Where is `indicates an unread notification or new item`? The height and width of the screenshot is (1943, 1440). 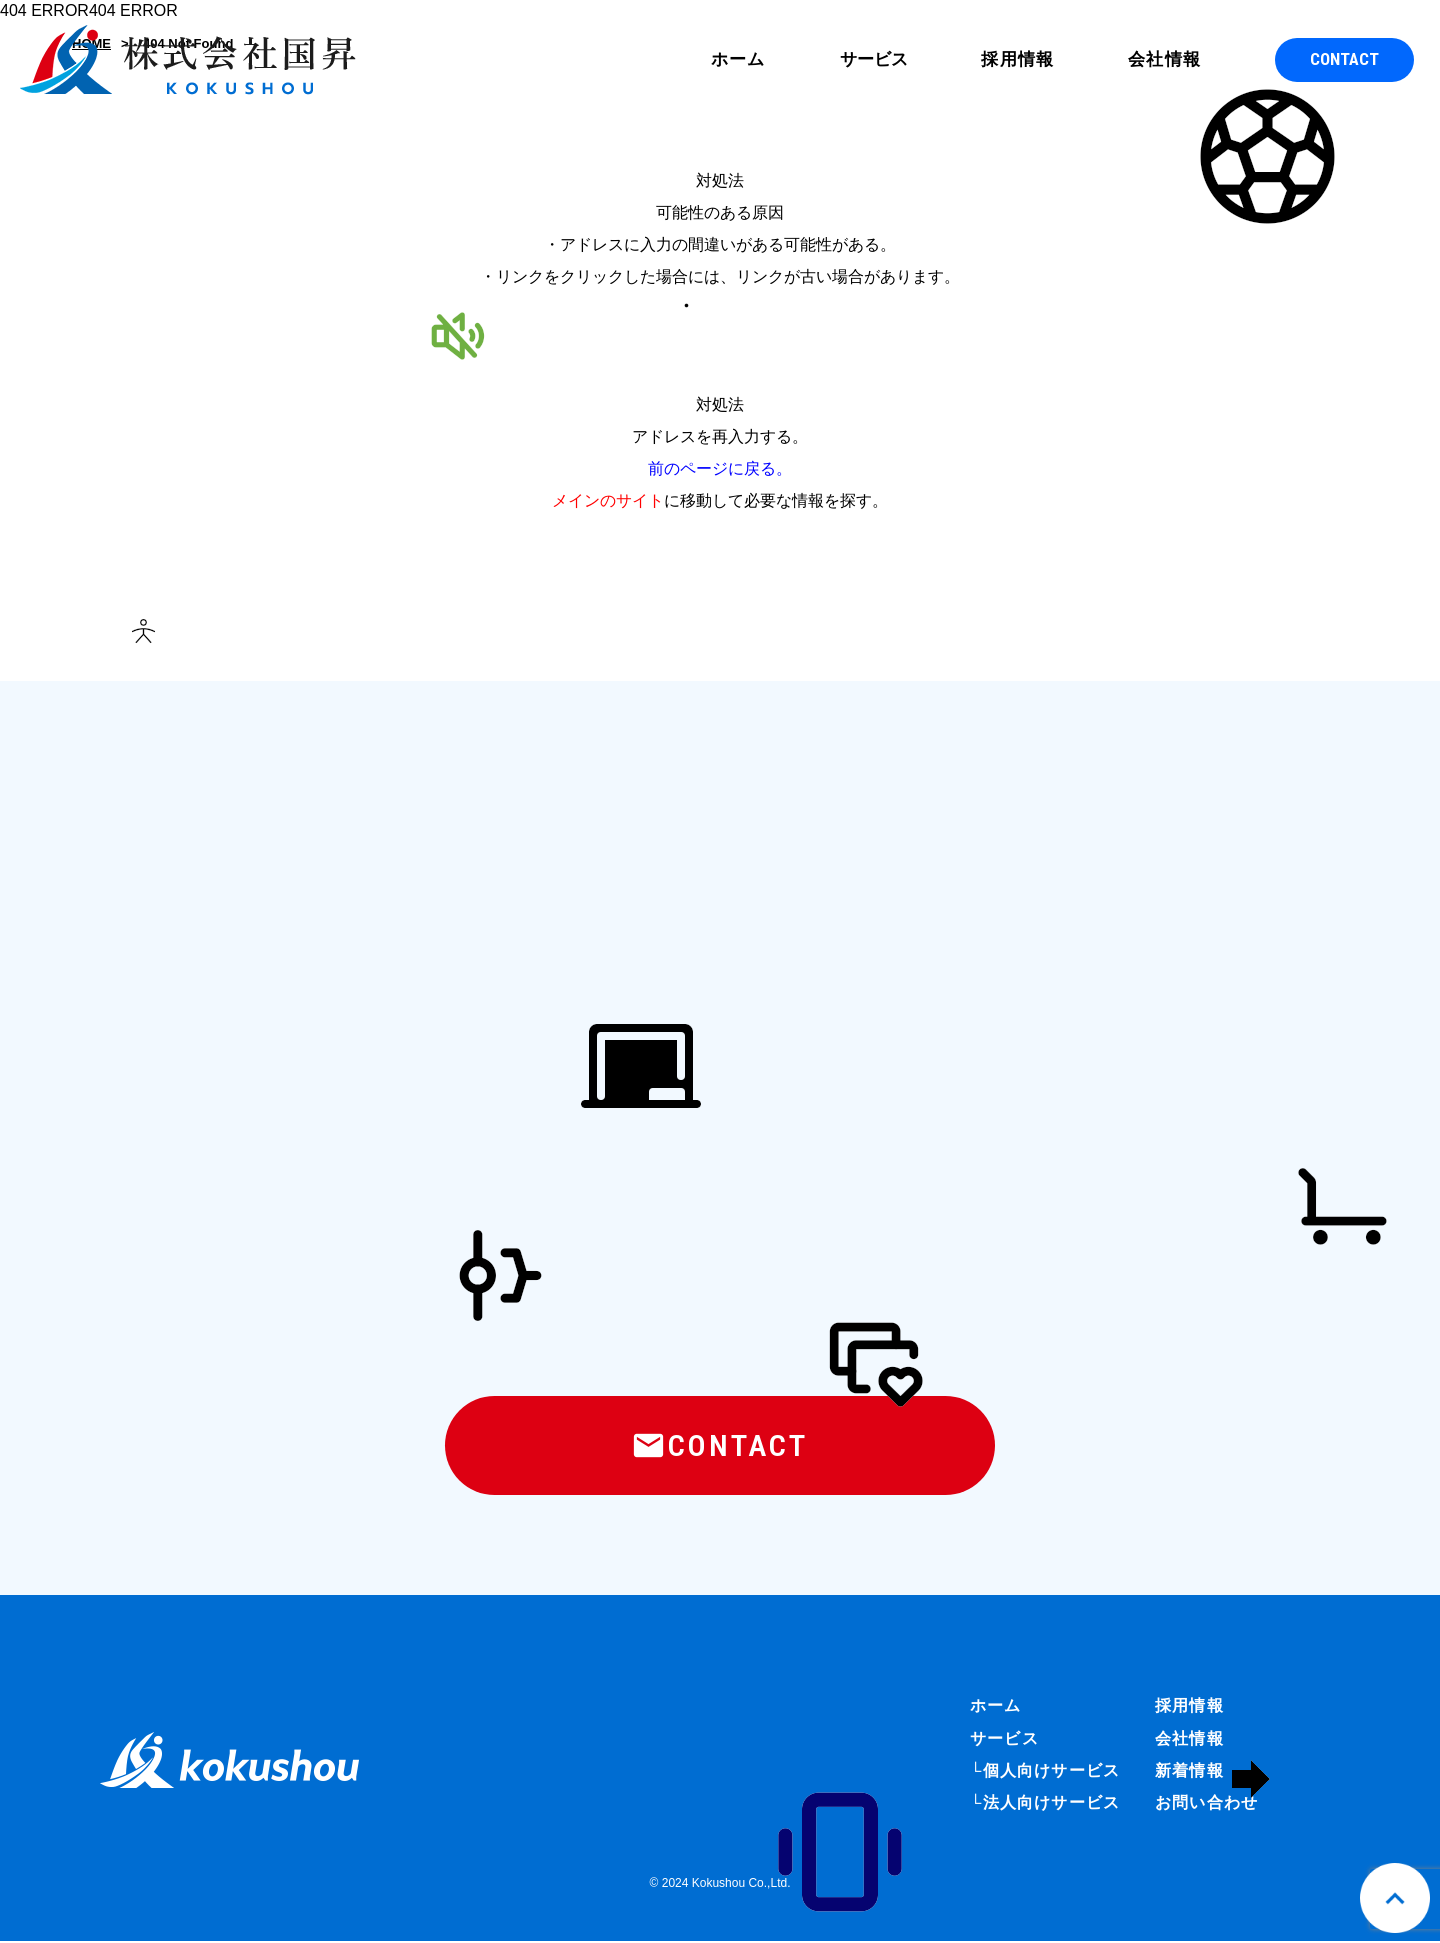 indicates an unread notification or new item is located at coordinates (686, 305).